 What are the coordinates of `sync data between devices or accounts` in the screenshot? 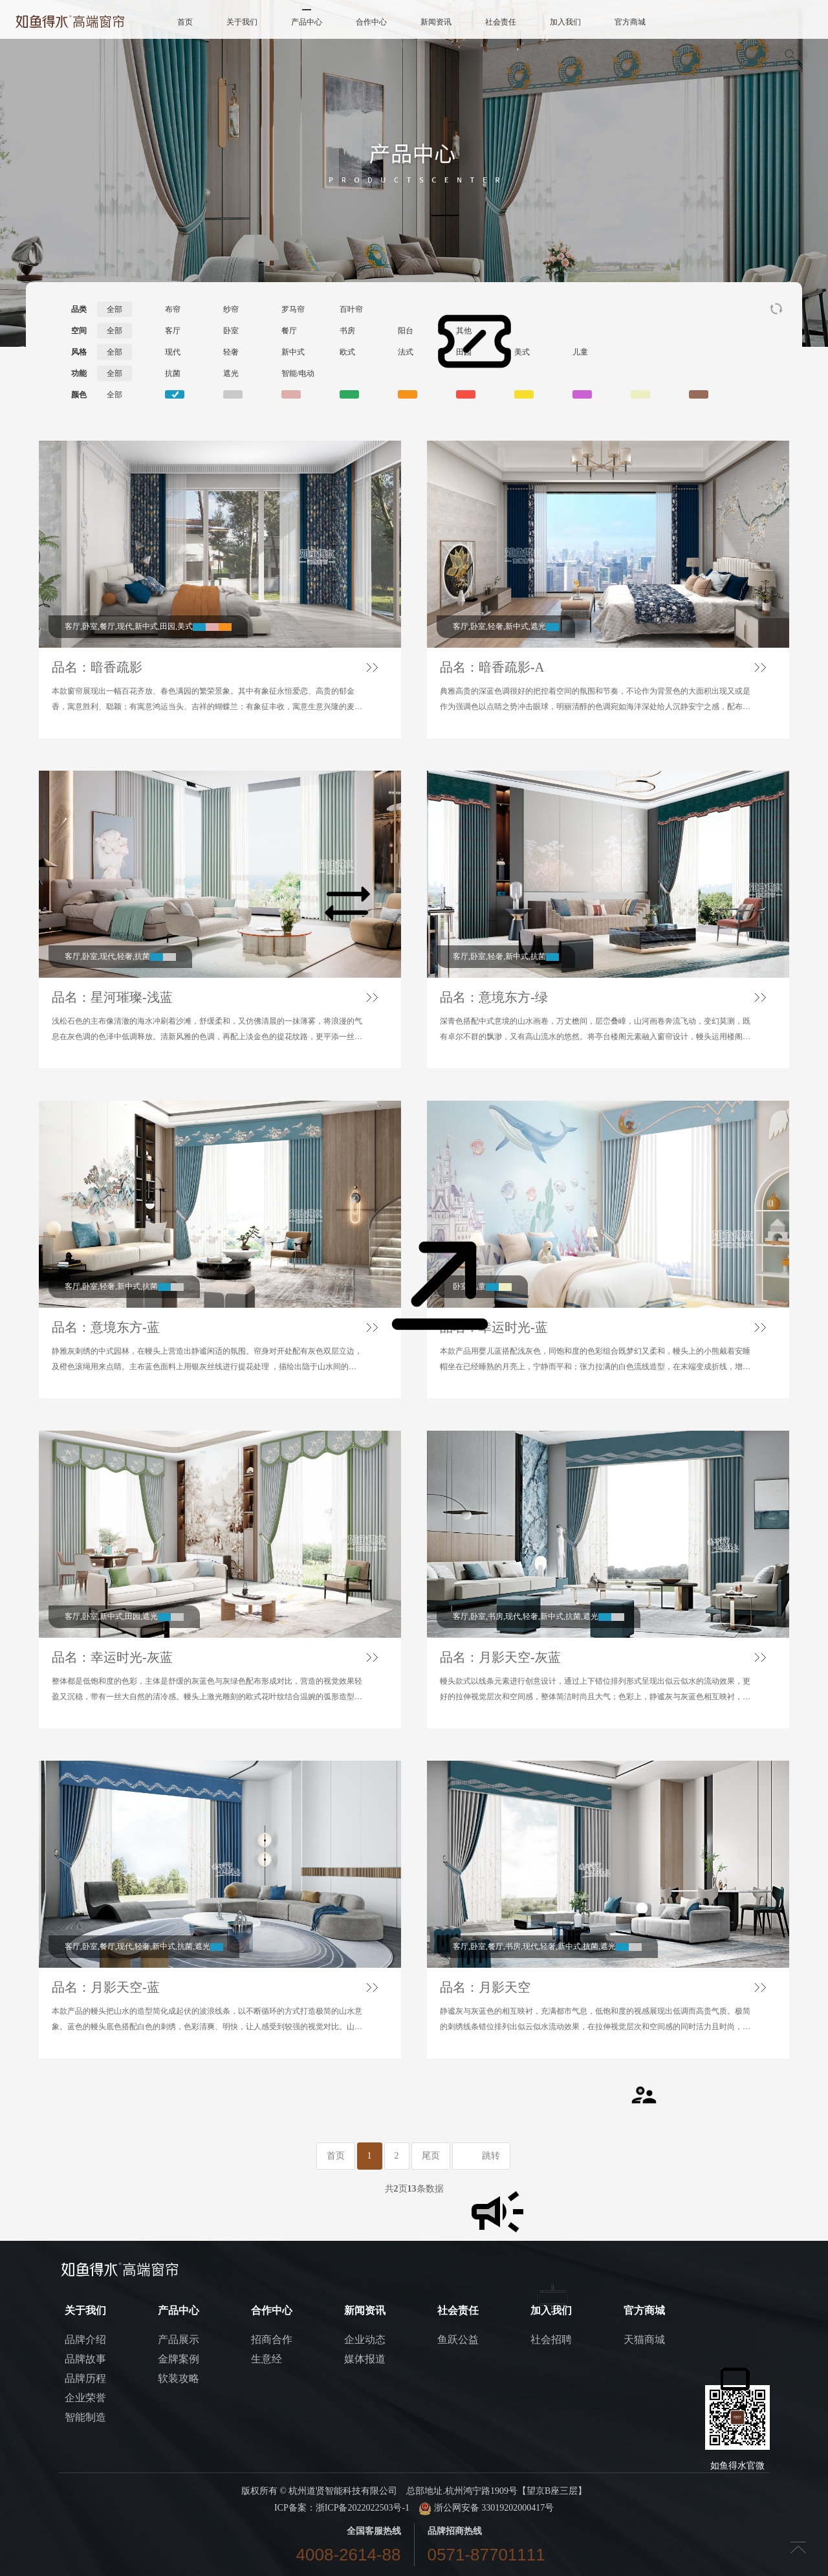 It's located at (347, 903).